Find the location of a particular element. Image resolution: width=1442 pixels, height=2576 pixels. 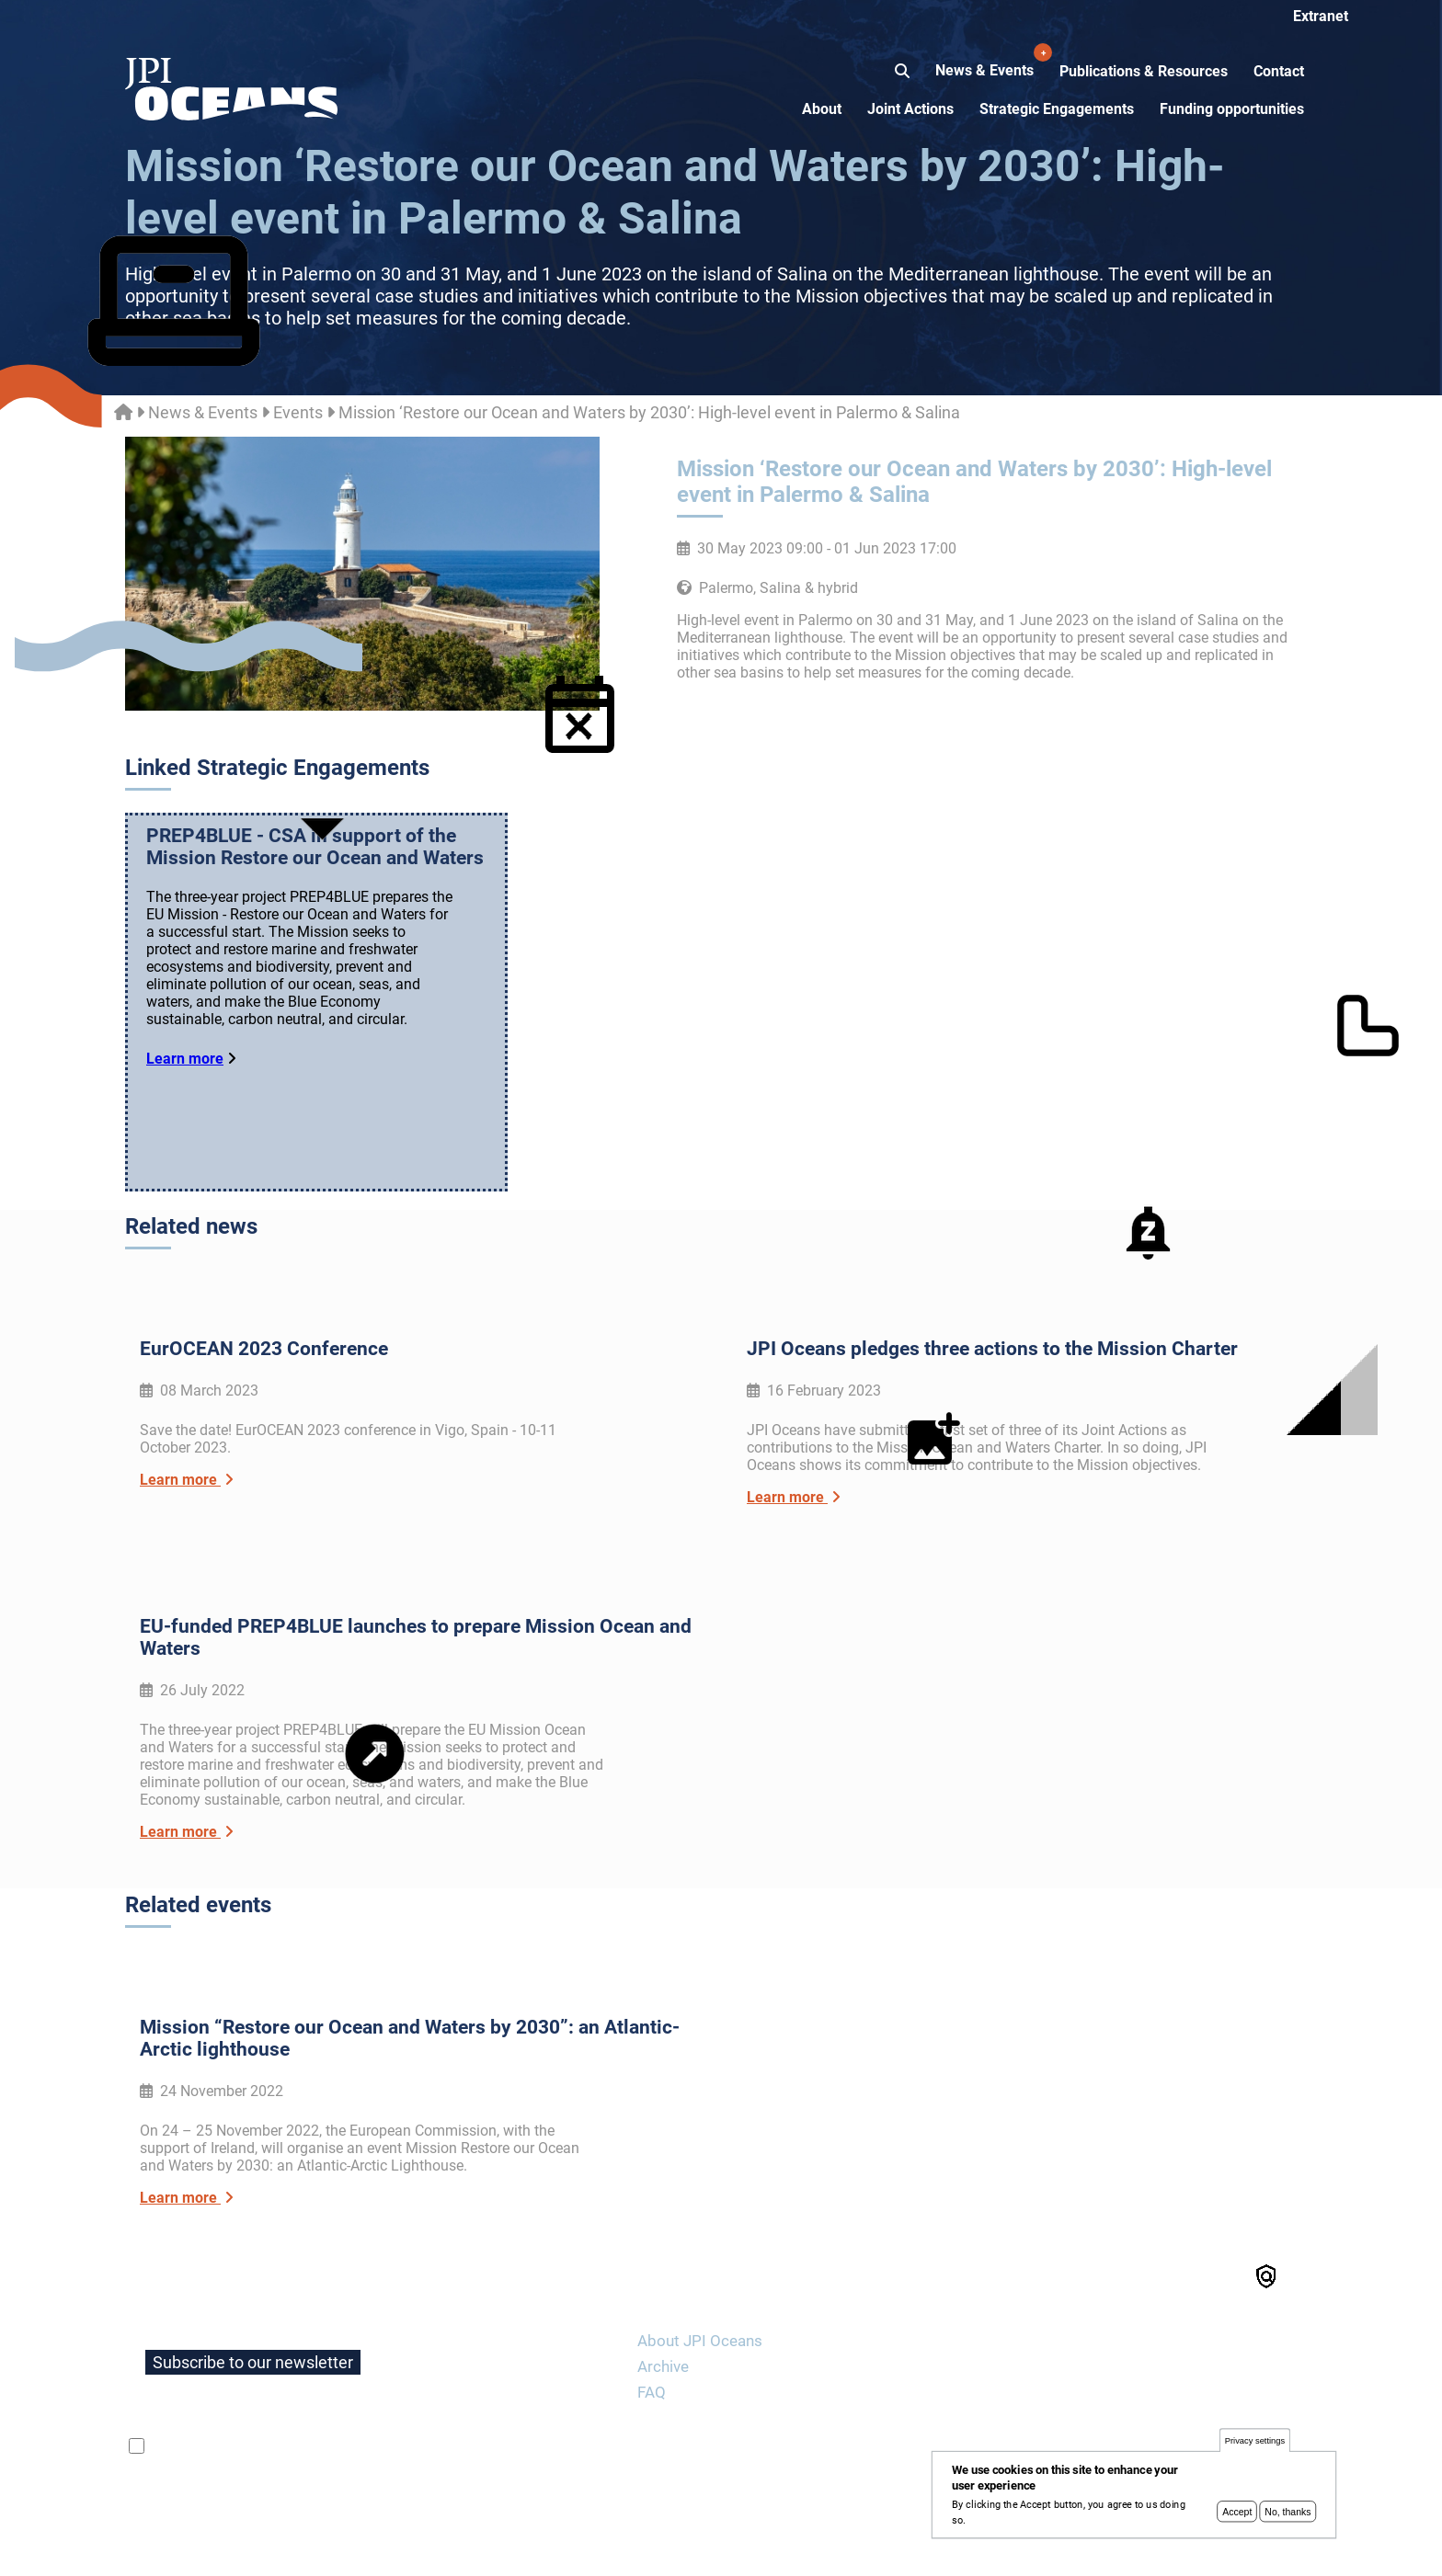

notifications are currently paused or snoozed is located at coordinates (1148, 1232).